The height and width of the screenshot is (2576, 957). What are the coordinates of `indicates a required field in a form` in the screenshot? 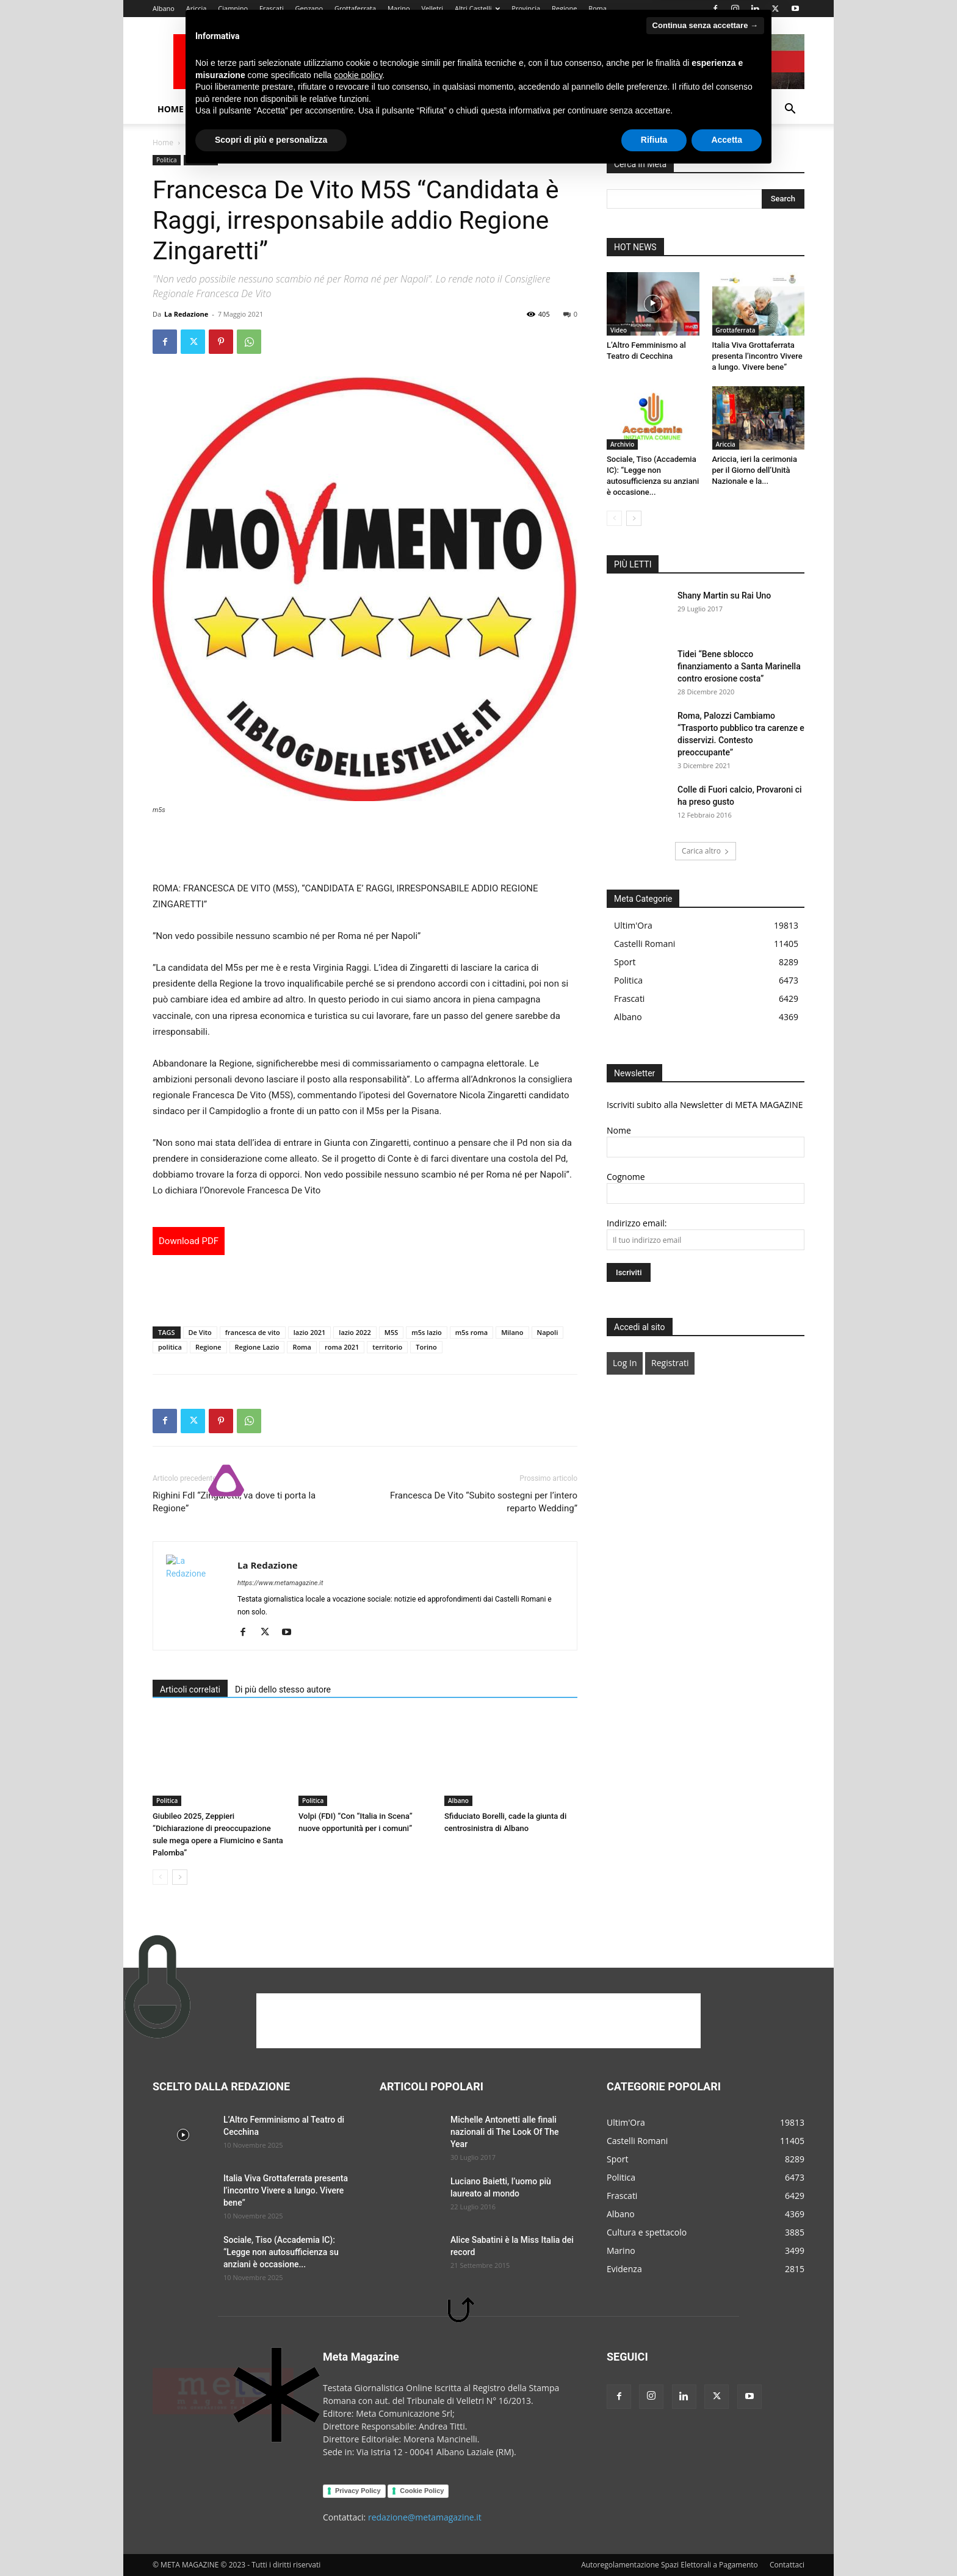 It's located at (276, 2395).